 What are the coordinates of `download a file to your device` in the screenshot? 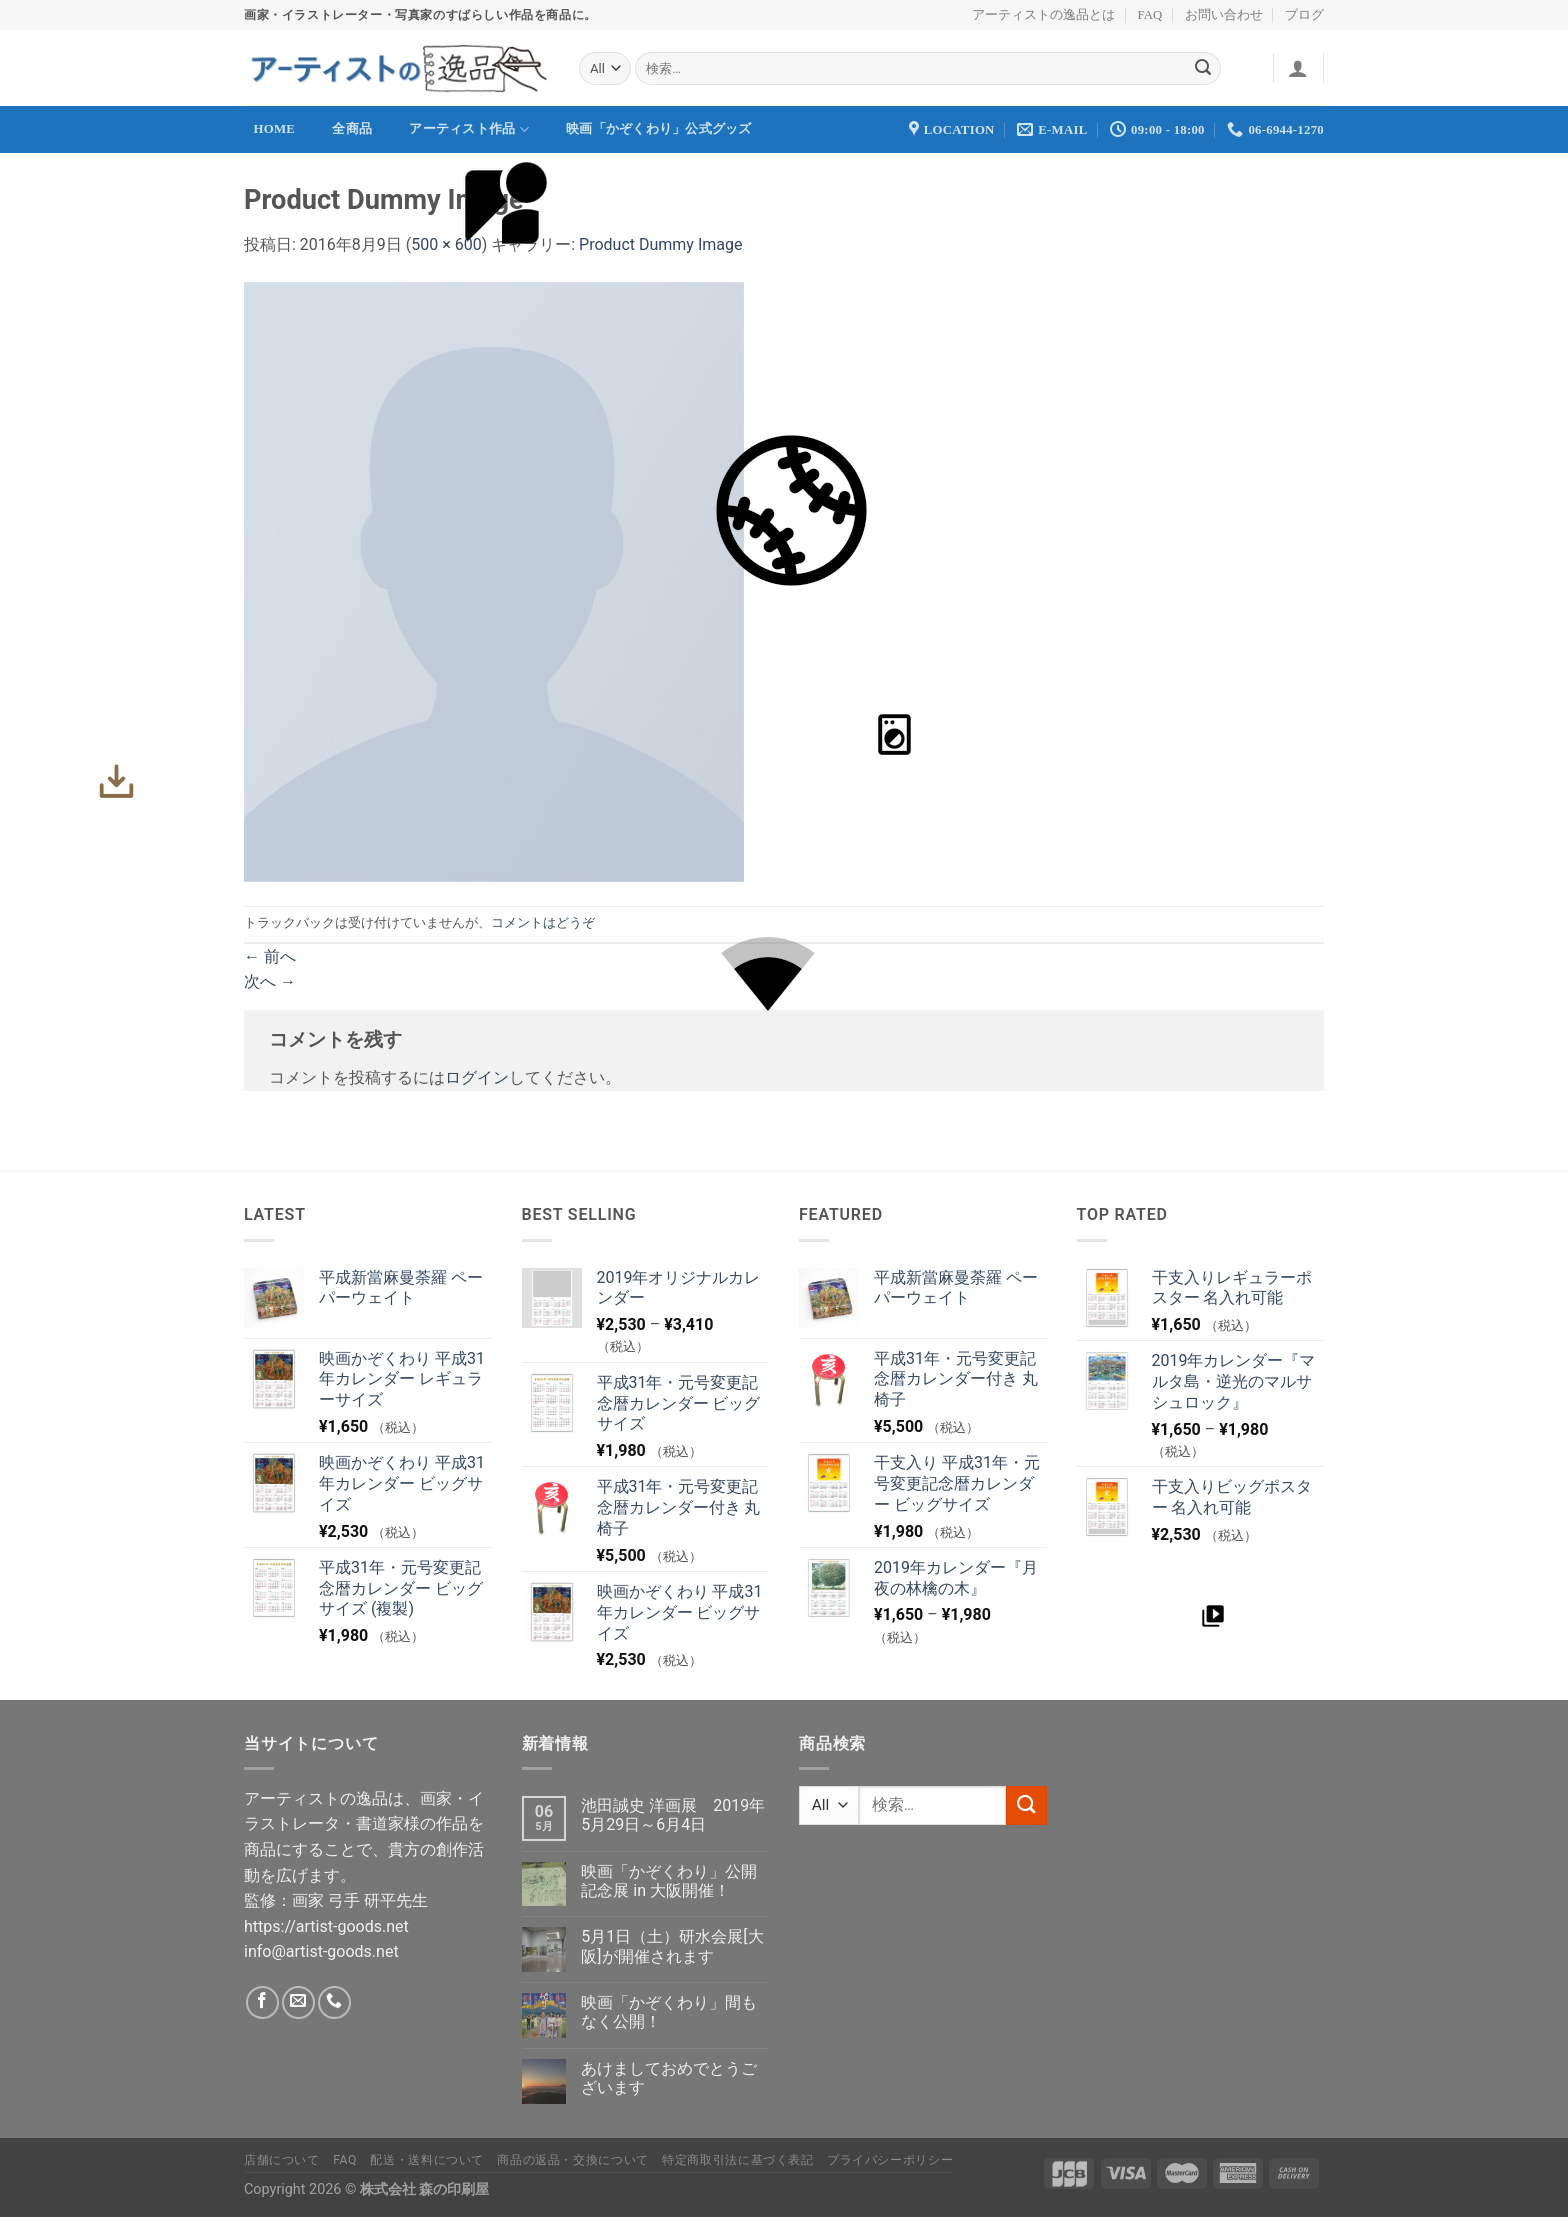 It's located at (116, 782).